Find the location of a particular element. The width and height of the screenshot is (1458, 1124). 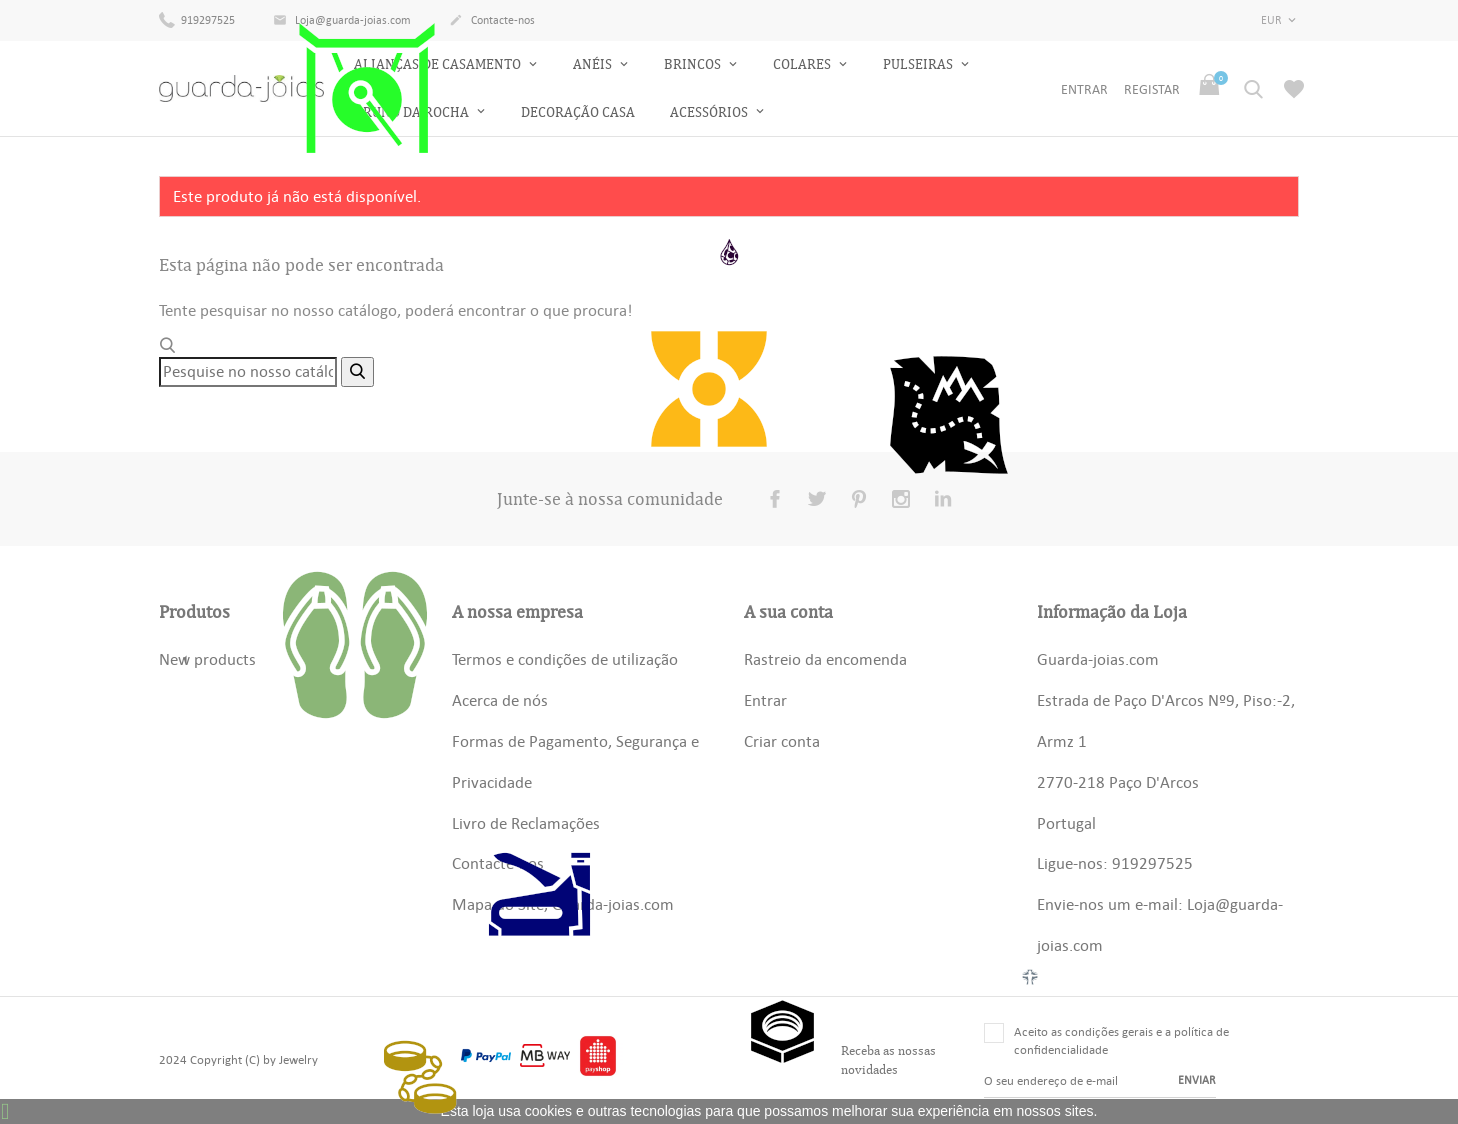

activate crystallization ability or spell is located at coordinates (729, 251).